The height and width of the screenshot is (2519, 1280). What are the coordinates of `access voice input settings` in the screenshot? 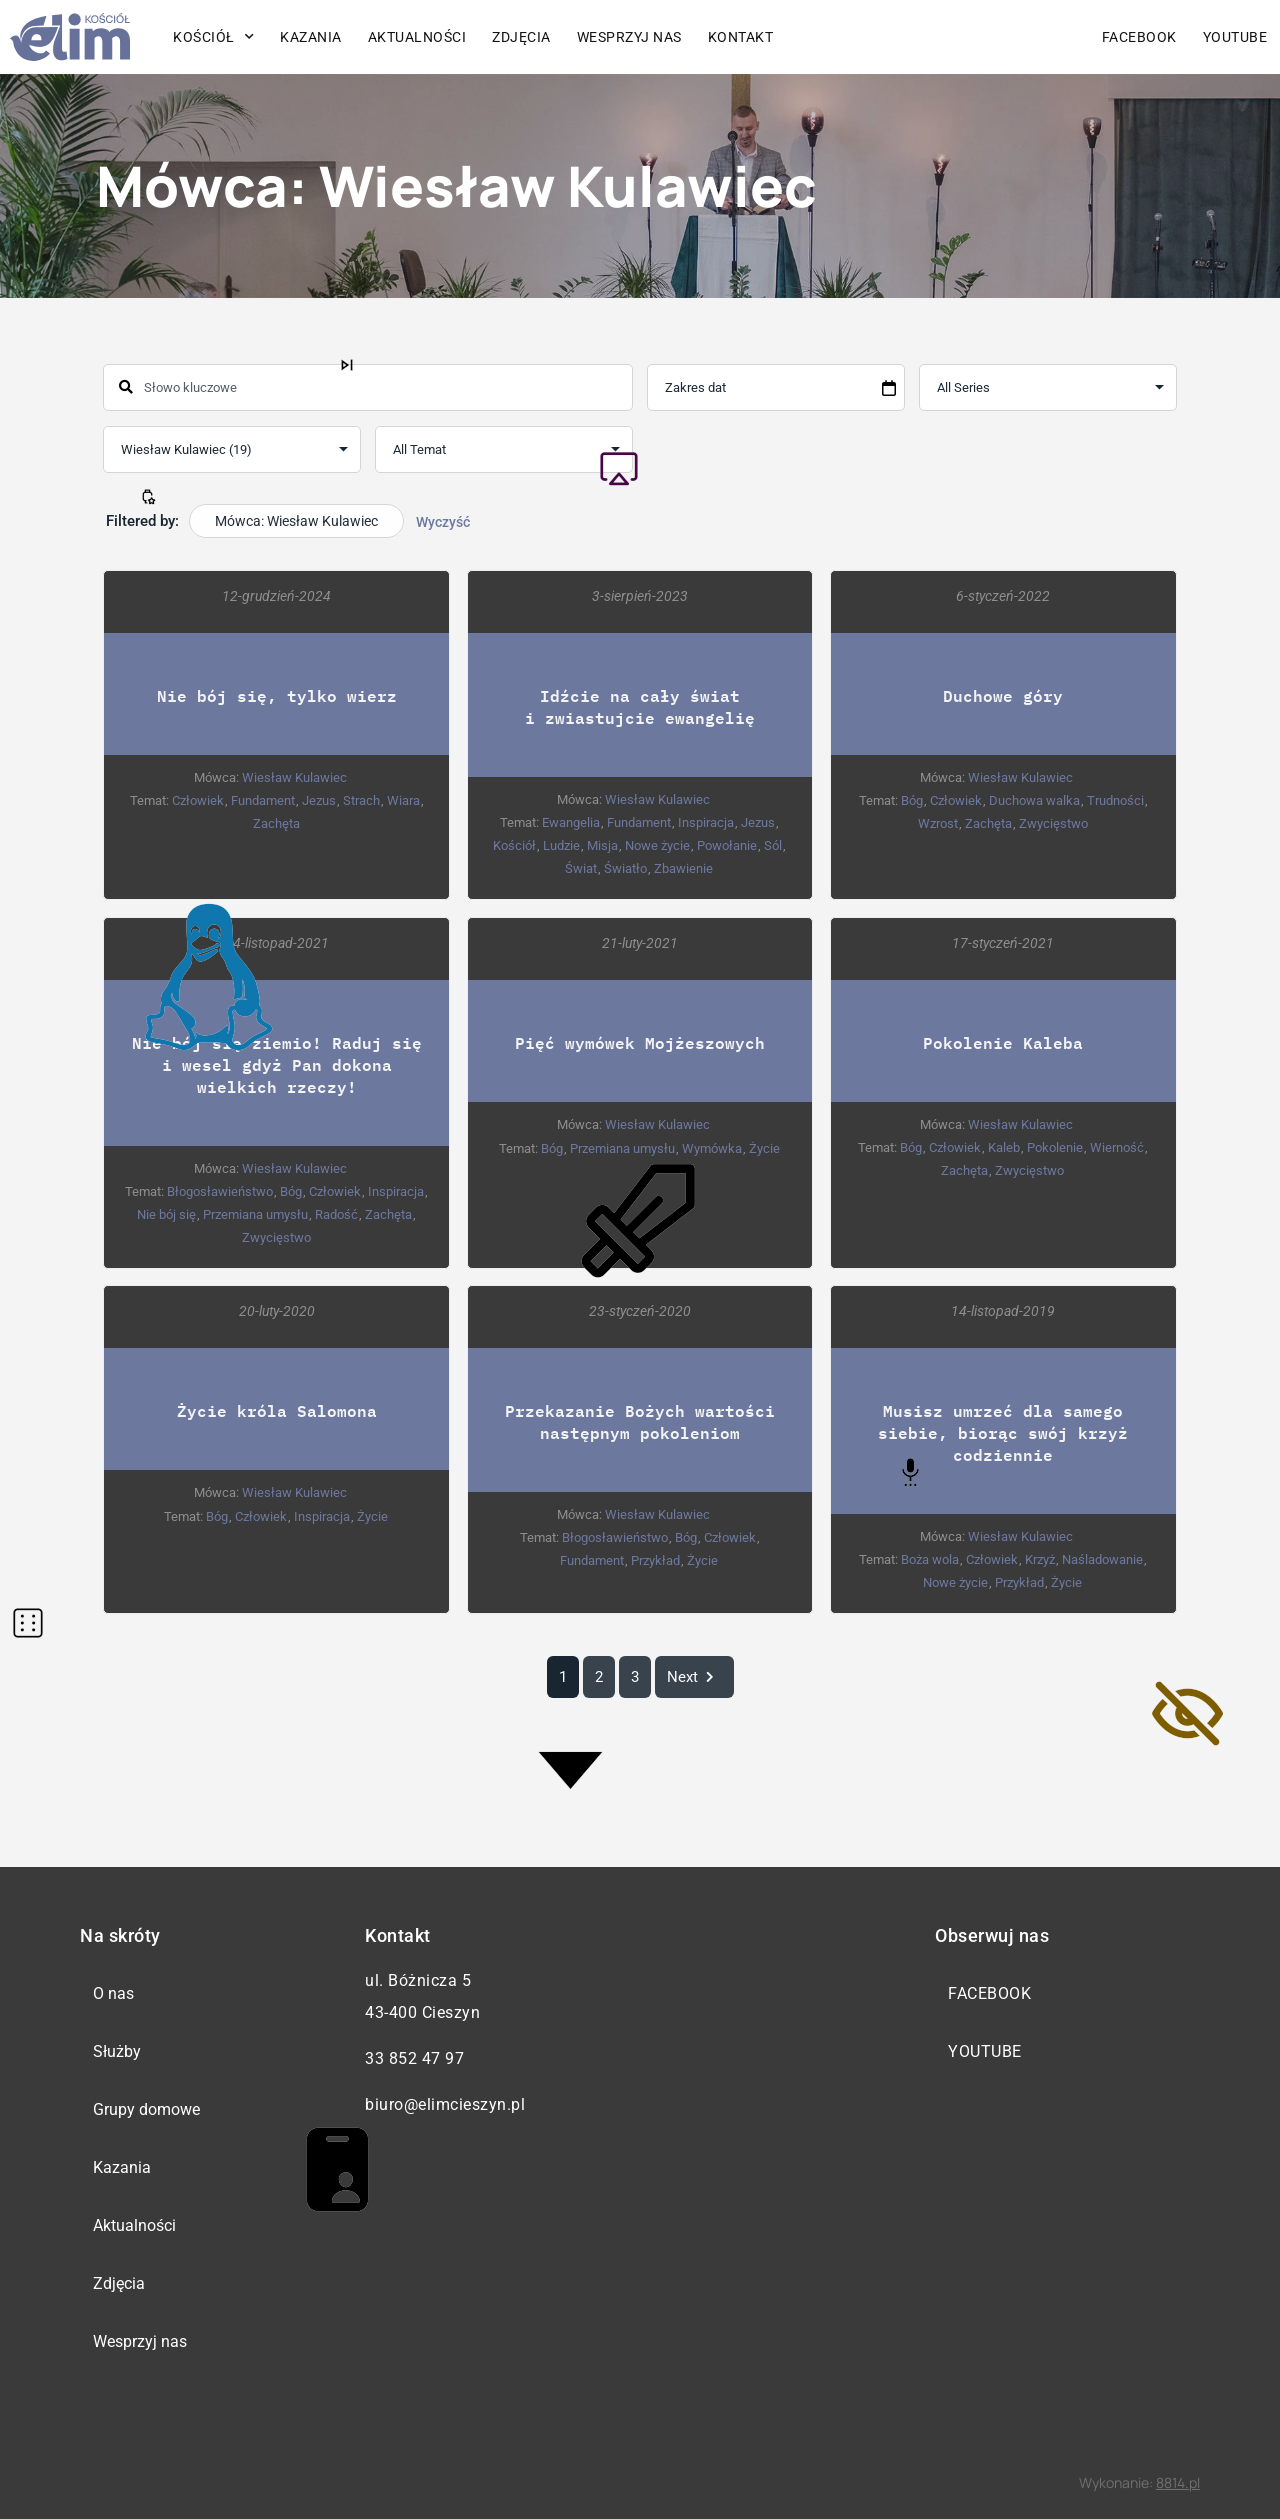 It's located at (910, 1471).